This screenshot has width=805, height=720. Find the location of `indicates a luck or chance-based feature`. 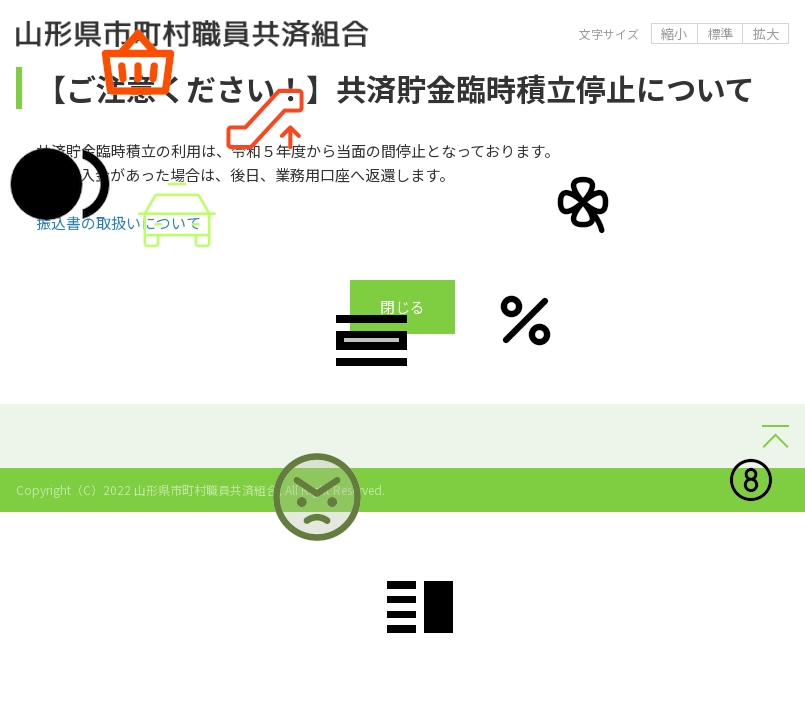

indicates a luck or chance-based feature is located at coordinates (583, 204).